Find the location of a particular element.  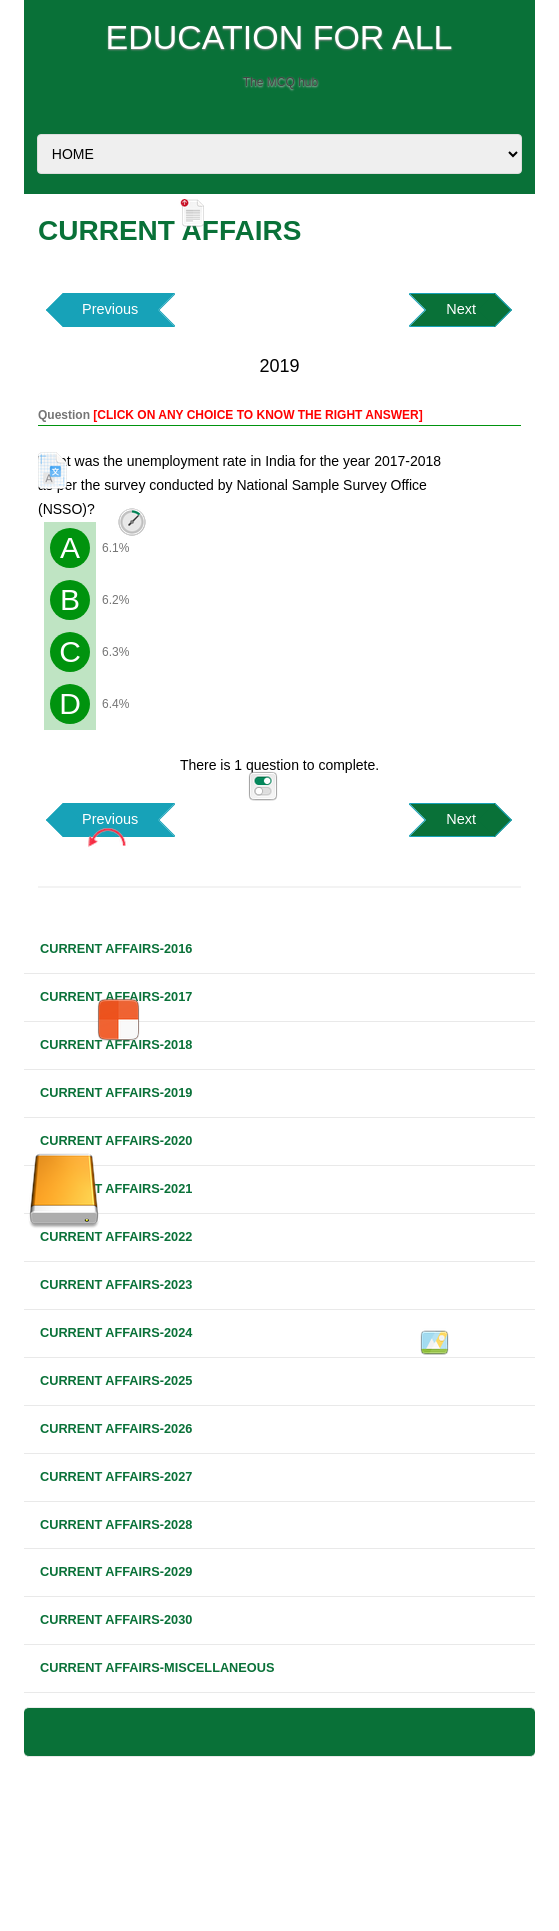

open graphics or image editing applications is located at coordinates (434, 1342).